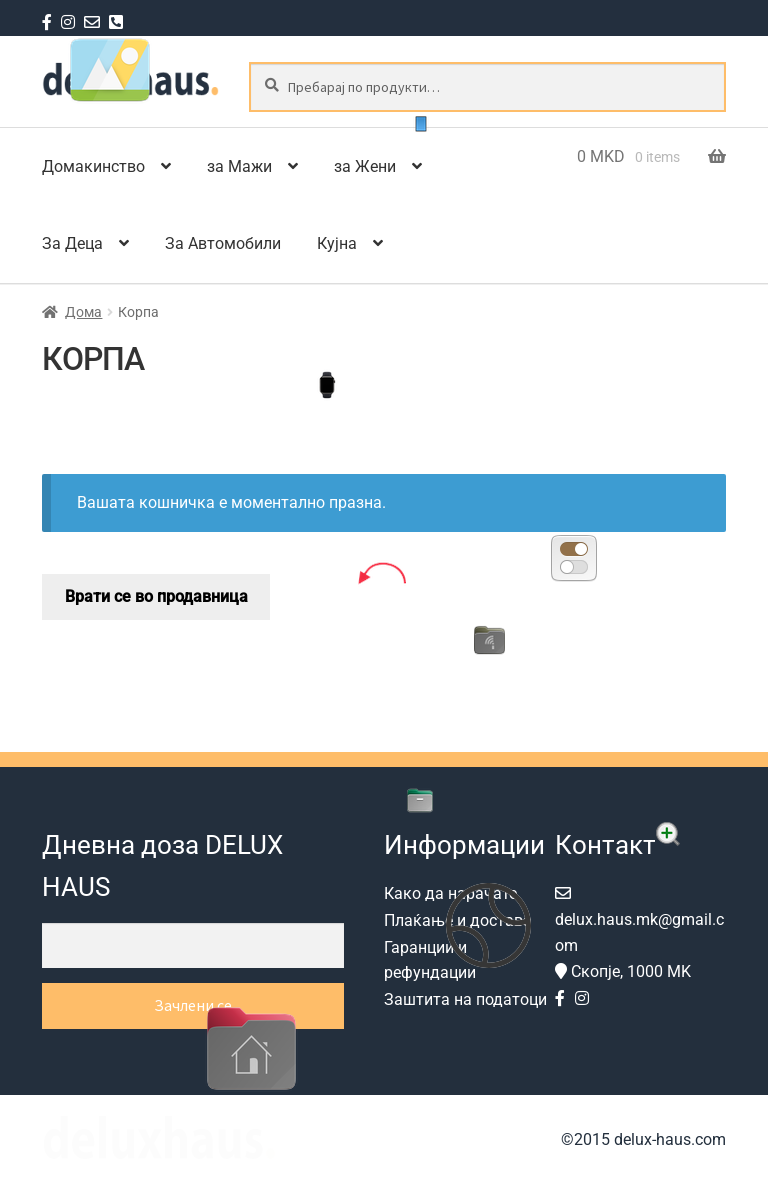 This screenshot has width=768, height=1180. I want to click on folder synced with insync cloud service, so click(489, 639).